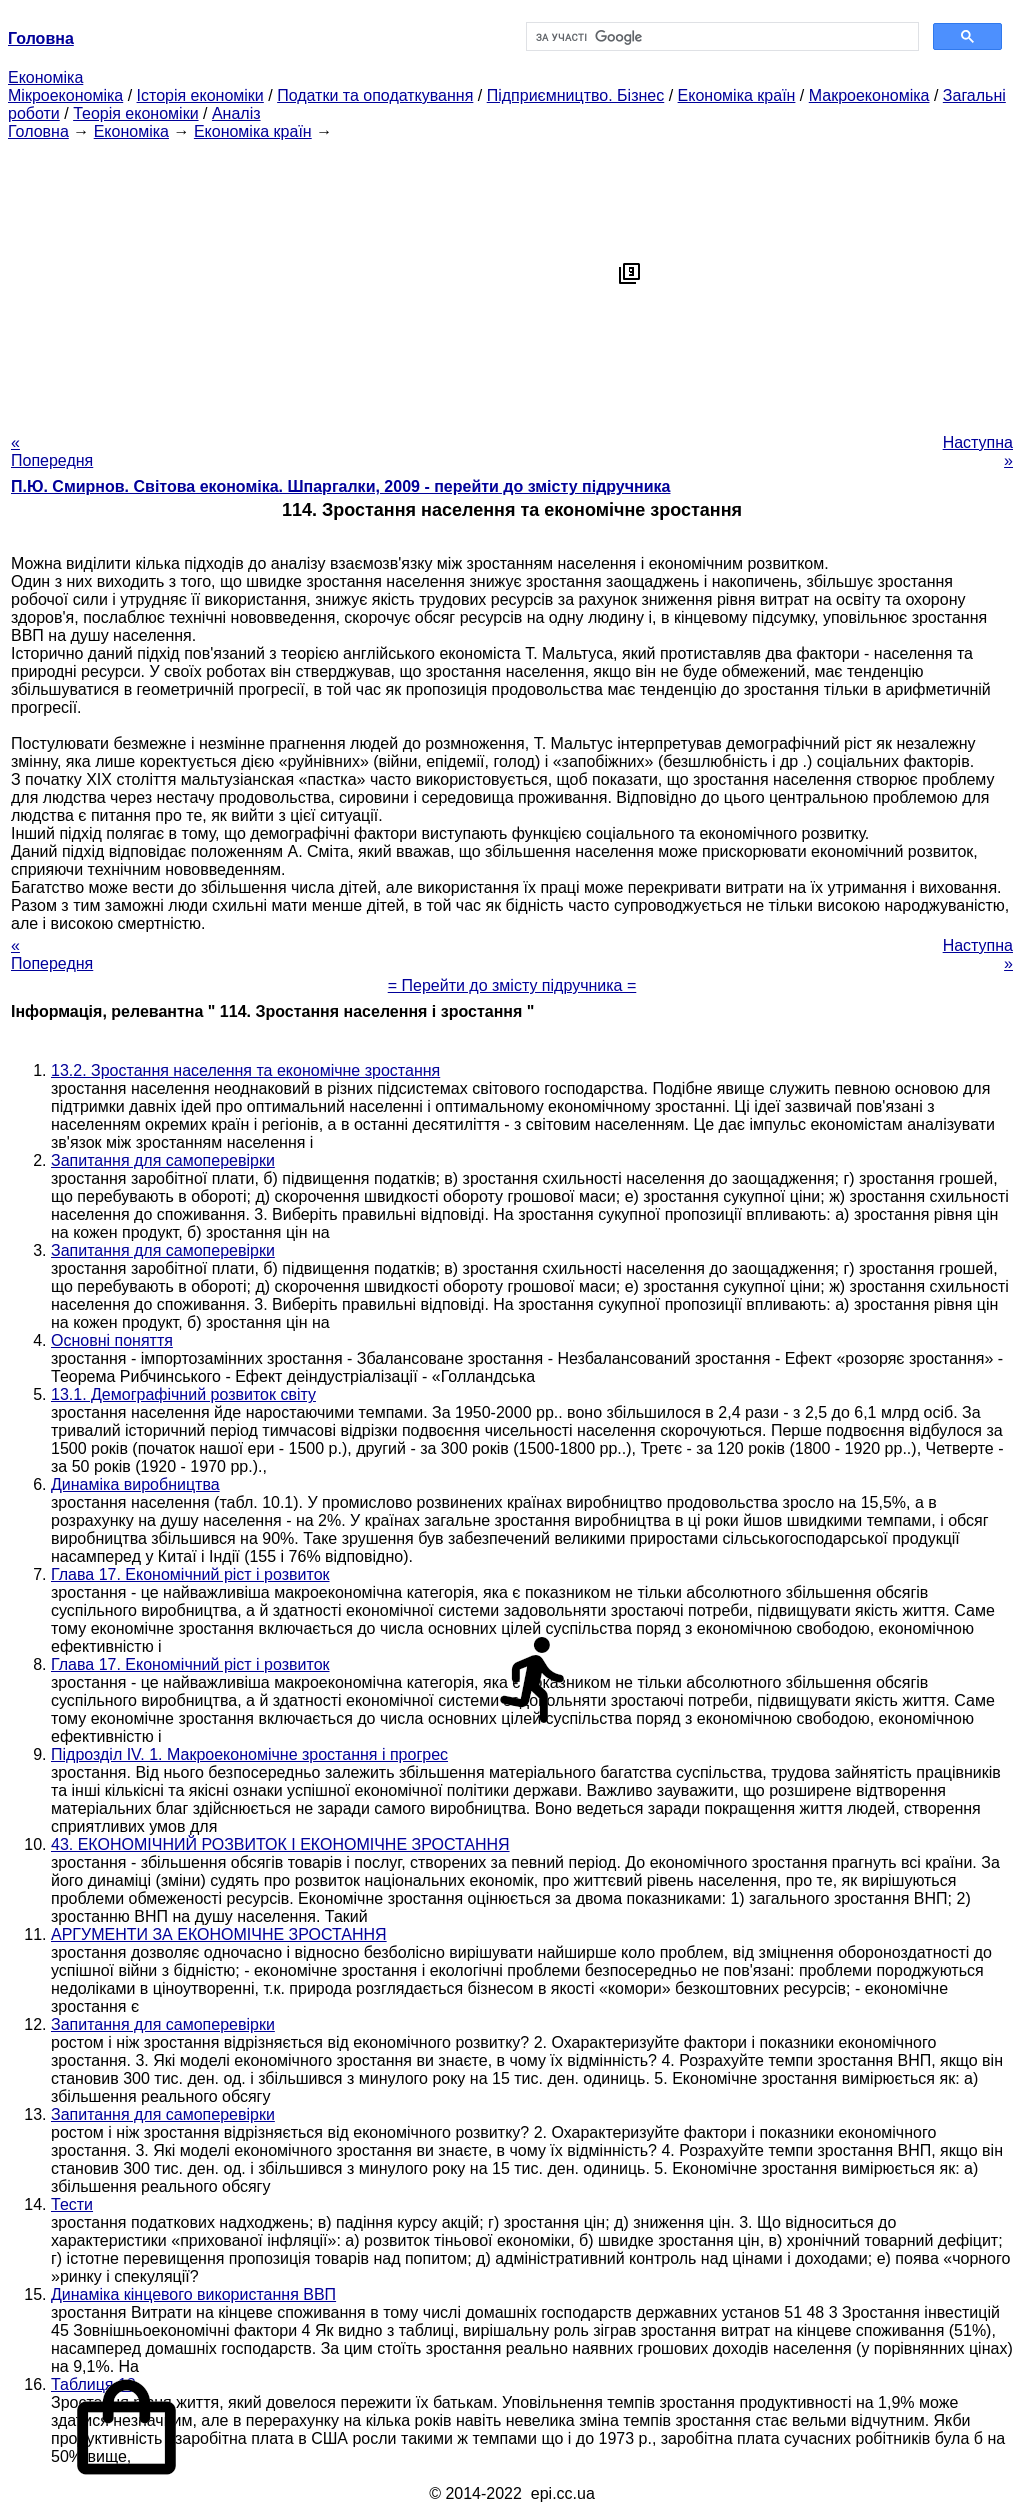  Describe the element at coordinates (126, 2432) in the screenshot. I see `view your shopping bag` at that location.